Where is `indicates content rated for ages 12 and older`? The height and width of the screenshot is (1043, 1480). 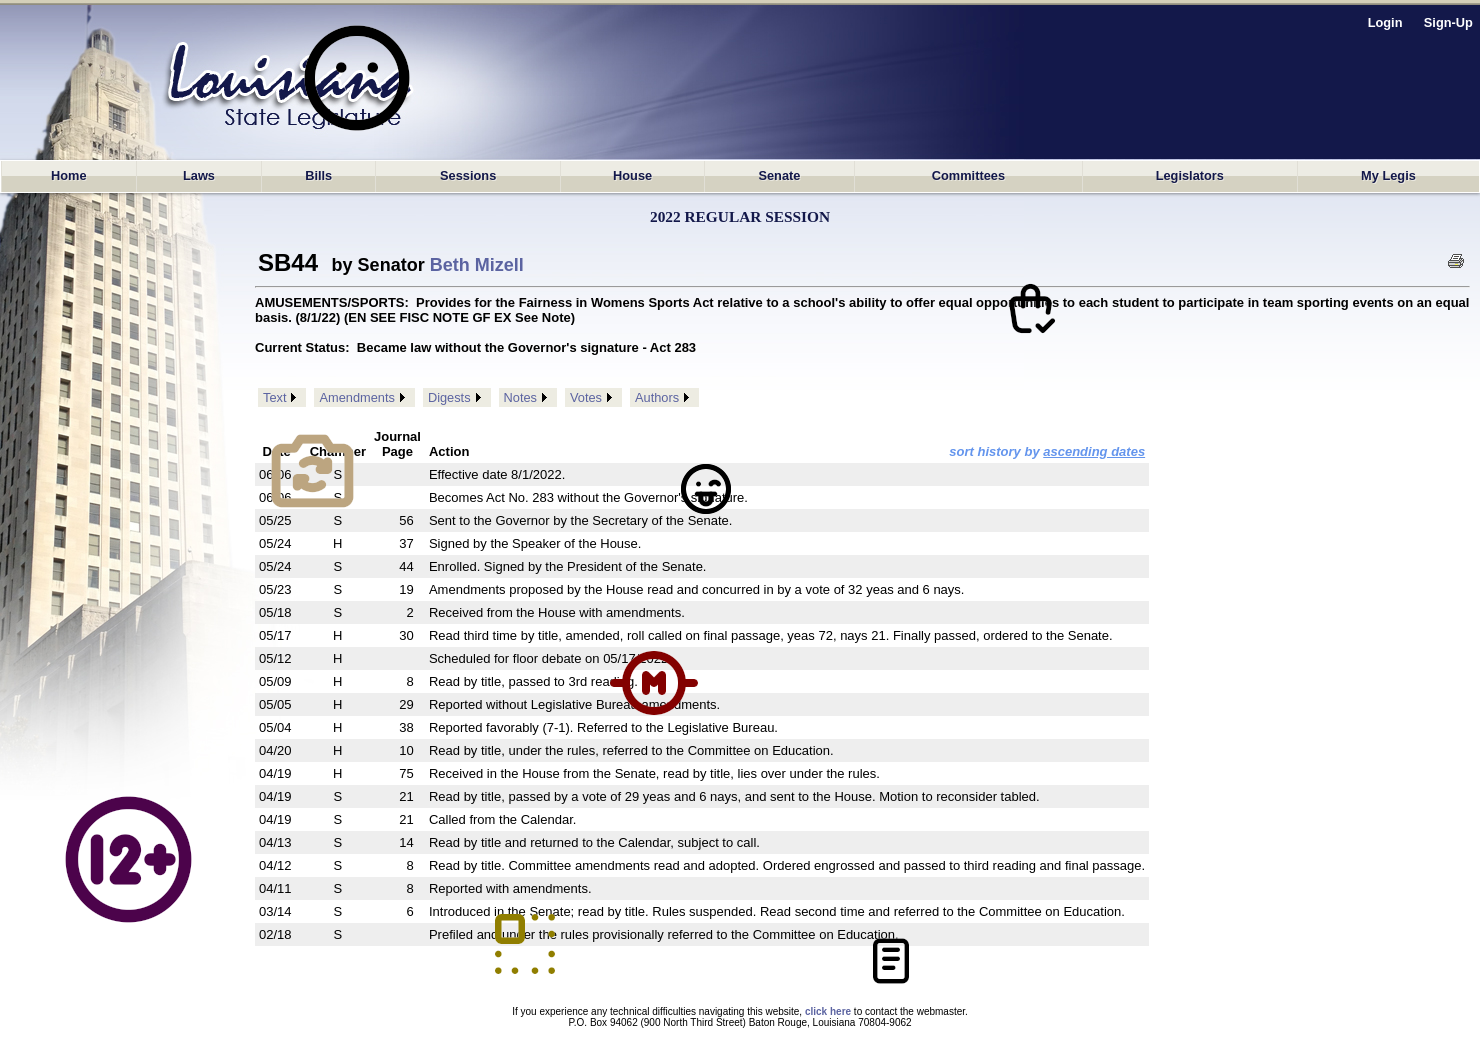
indicates content rated for ages 12 and older is located at coordinates (128, 859).